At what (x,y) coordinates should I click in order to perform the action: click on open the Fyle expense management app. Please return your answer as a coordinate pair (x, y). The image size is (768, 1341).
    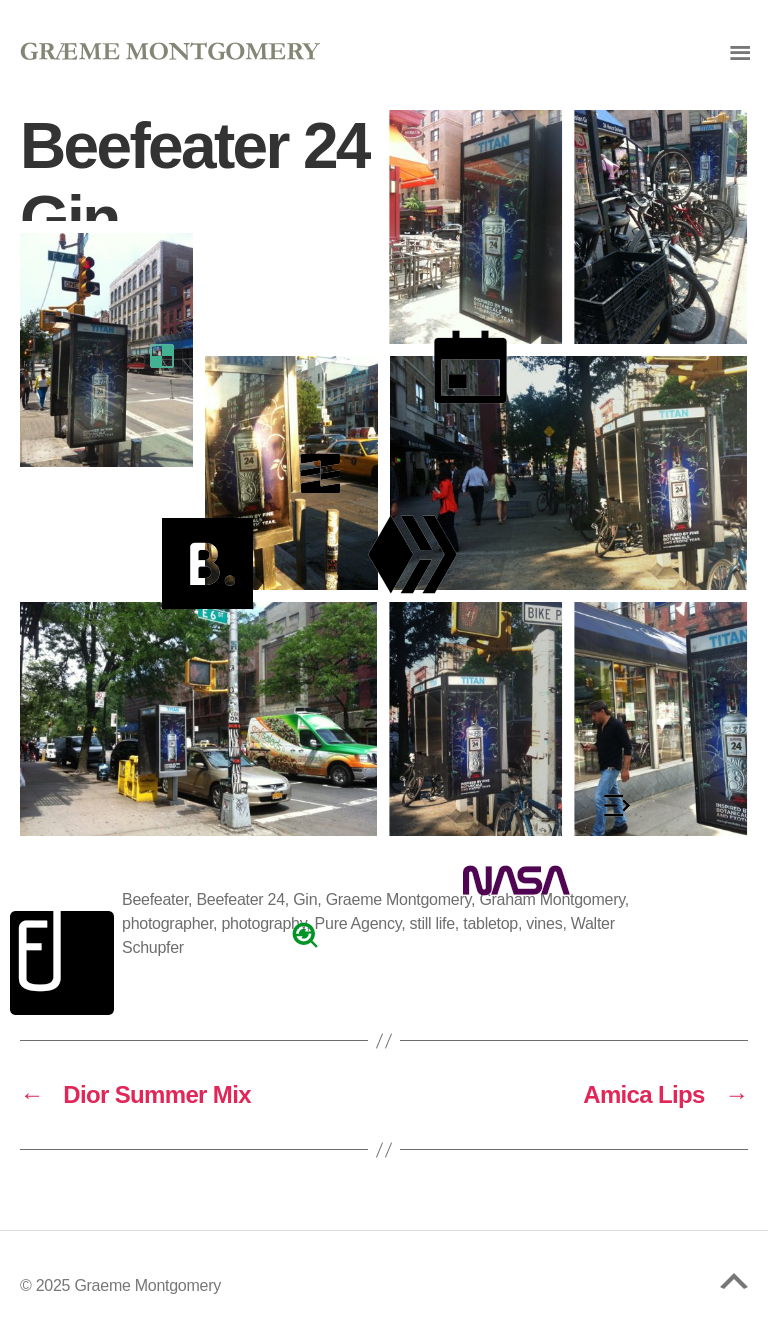
    Looking at the image, I should click on (62, 963).